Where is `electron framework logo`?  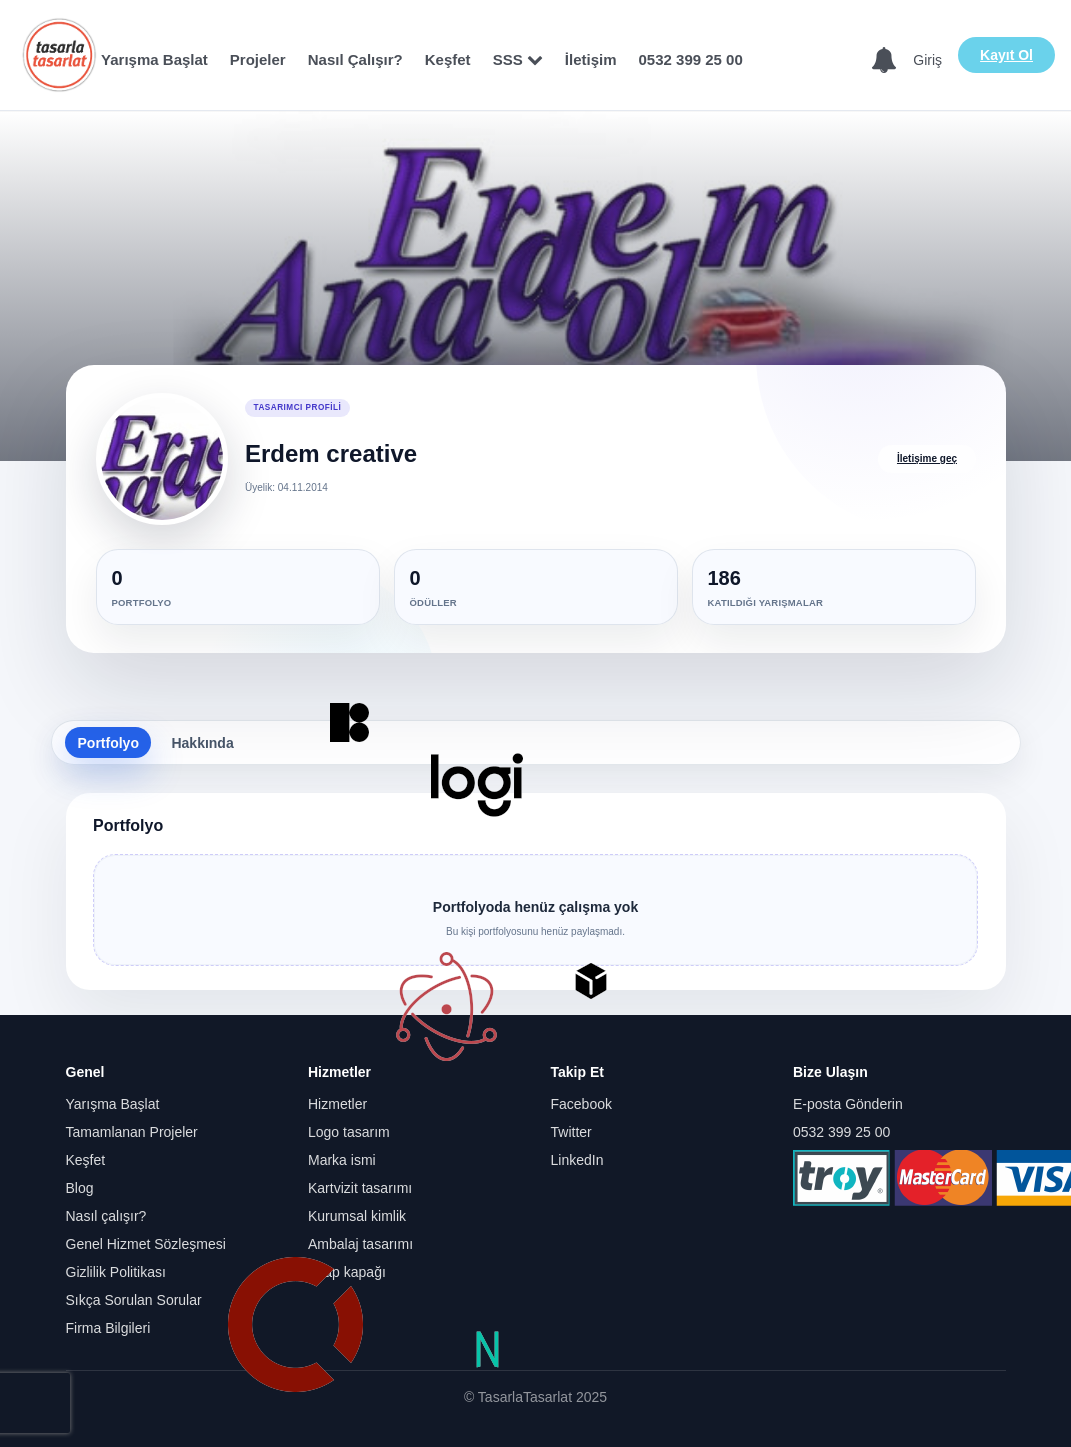 electron framework logo is located at coordinates (446, 1006).